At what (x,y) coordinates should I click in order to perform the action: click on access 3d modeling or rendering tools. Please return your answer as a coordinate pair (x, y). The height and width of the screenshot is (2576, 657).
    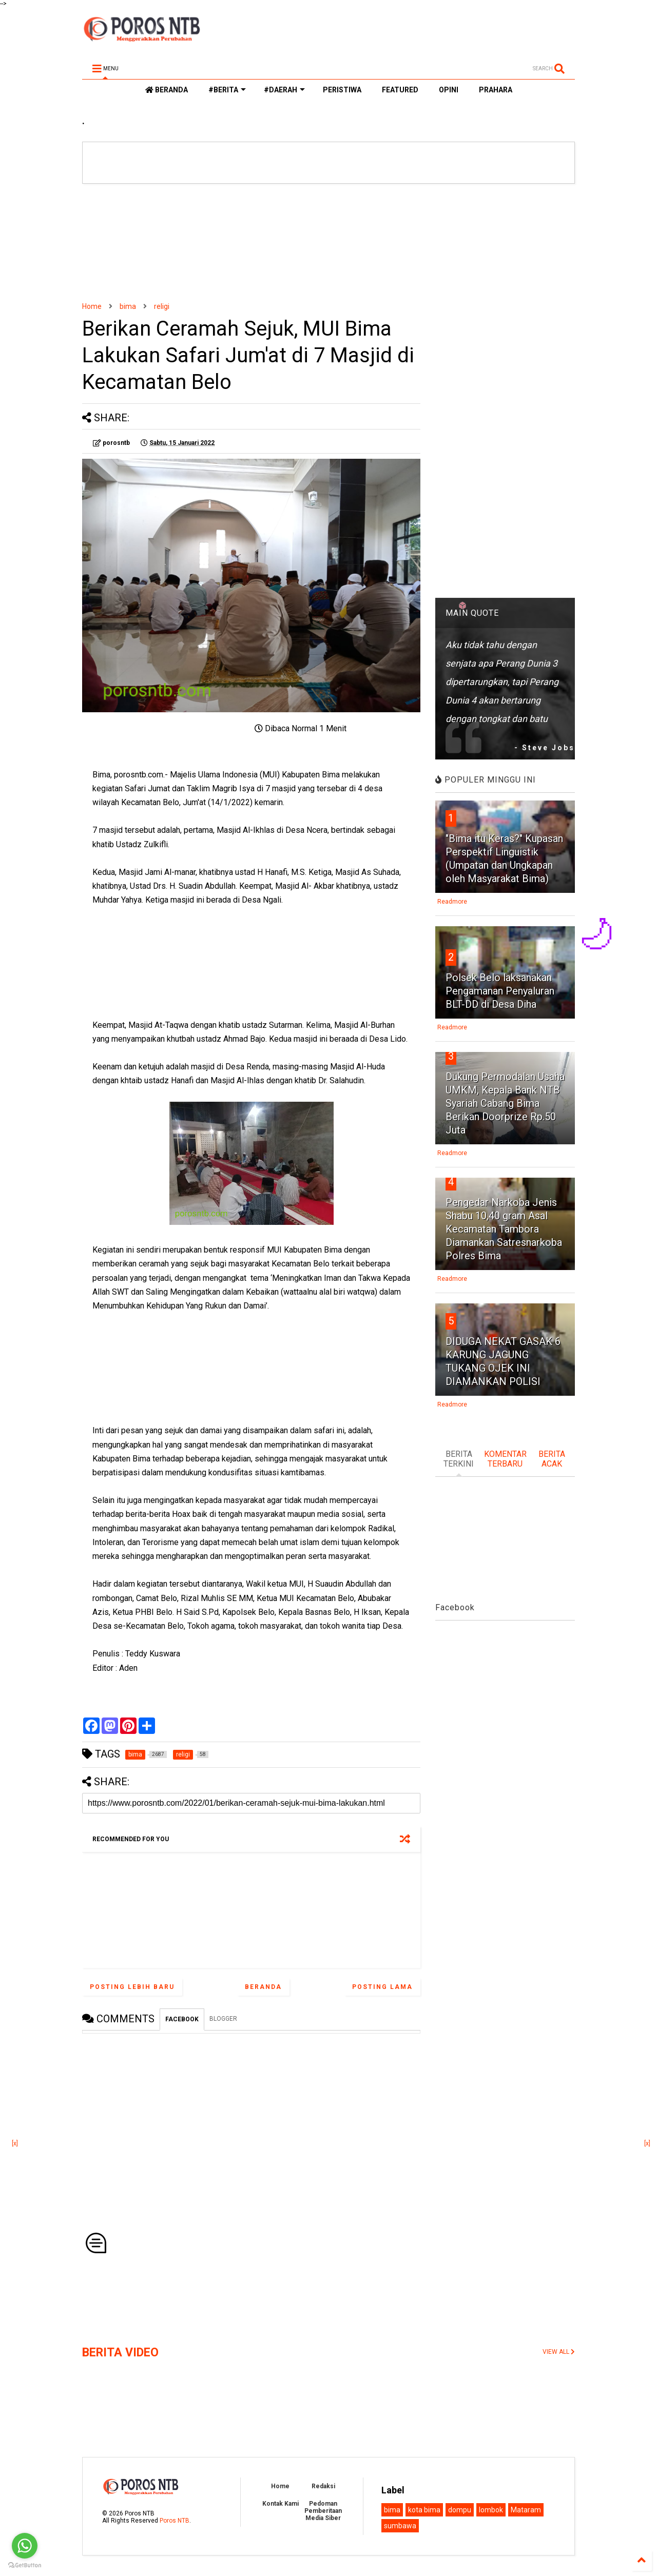
    Looking at the image, I should click on (462, 606).